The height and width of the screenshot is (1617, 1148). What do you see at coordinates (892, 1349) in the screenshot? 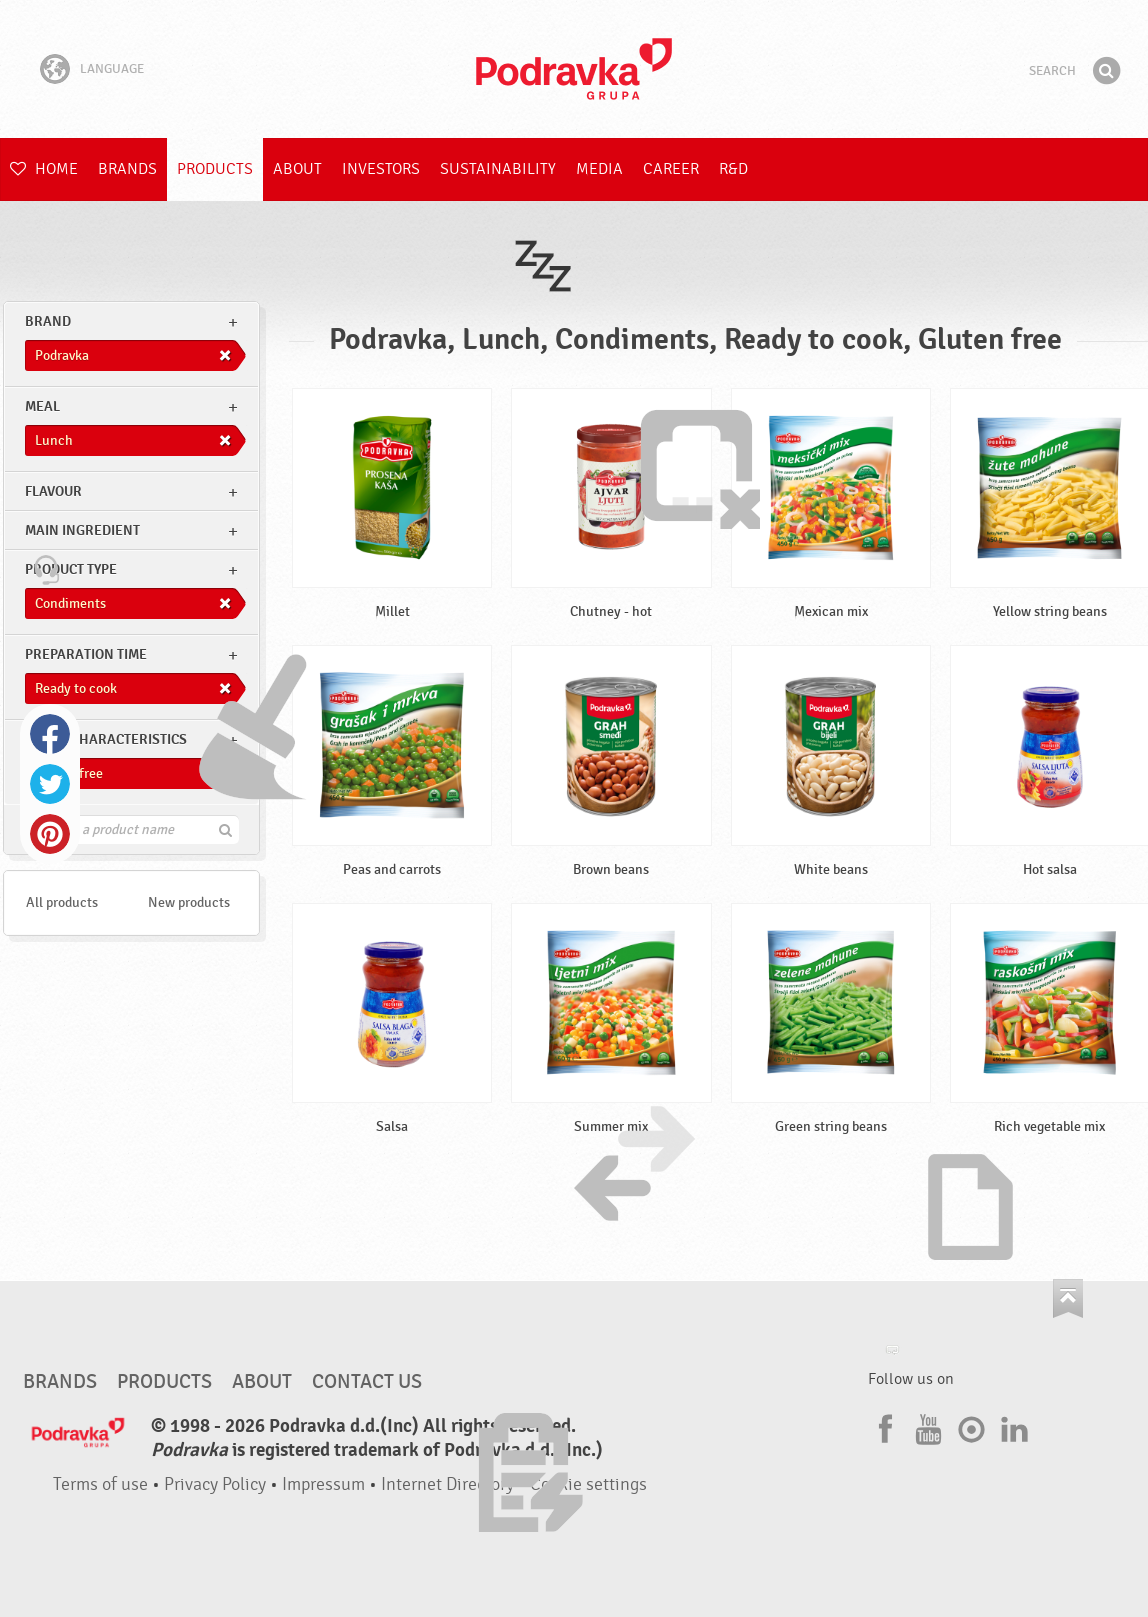
I see `enable repeat mode for current playlist` at bounding box center [892, 1349].